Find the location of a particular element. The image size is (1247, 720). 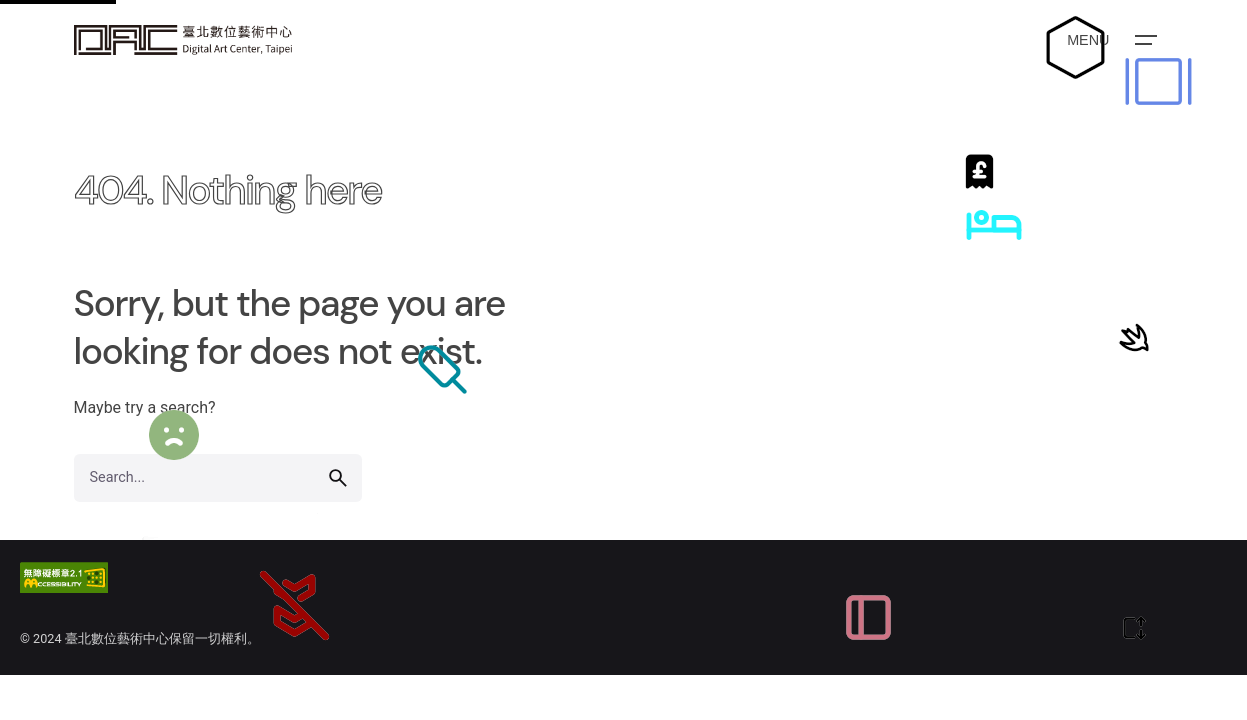

disable badge notifications is located at coordinates (294, 605).